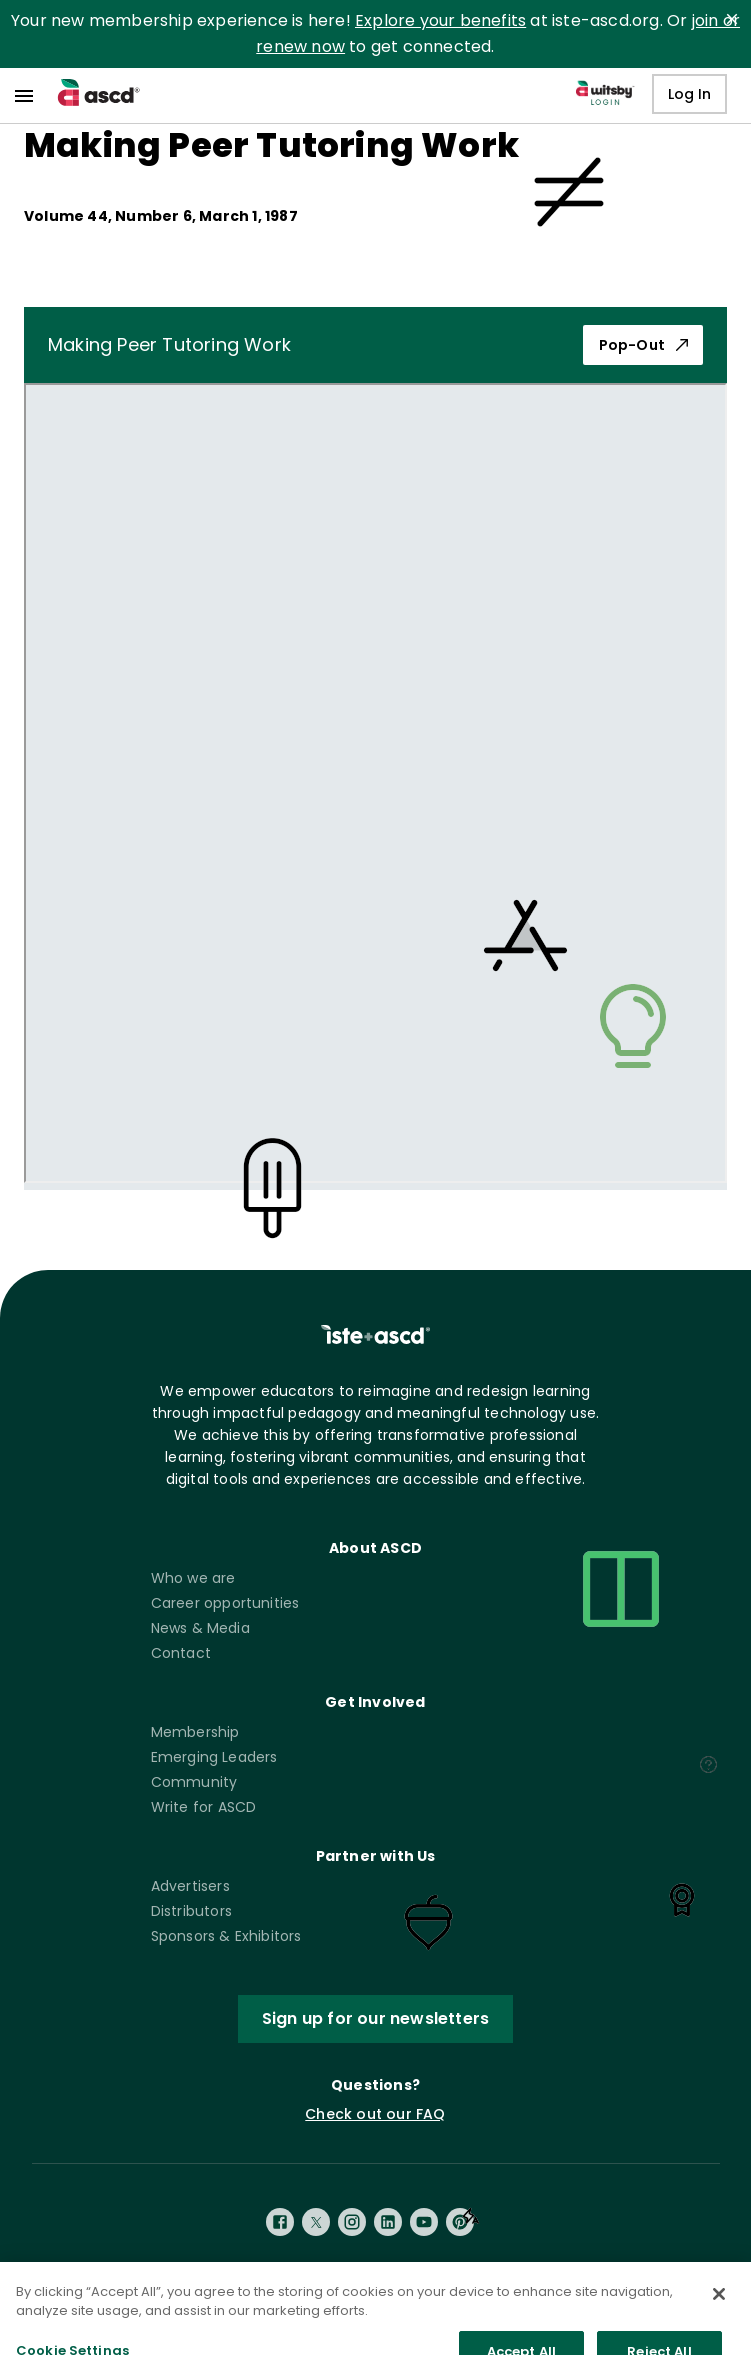  I want to click on split view horizontally, so click(621, 1589).